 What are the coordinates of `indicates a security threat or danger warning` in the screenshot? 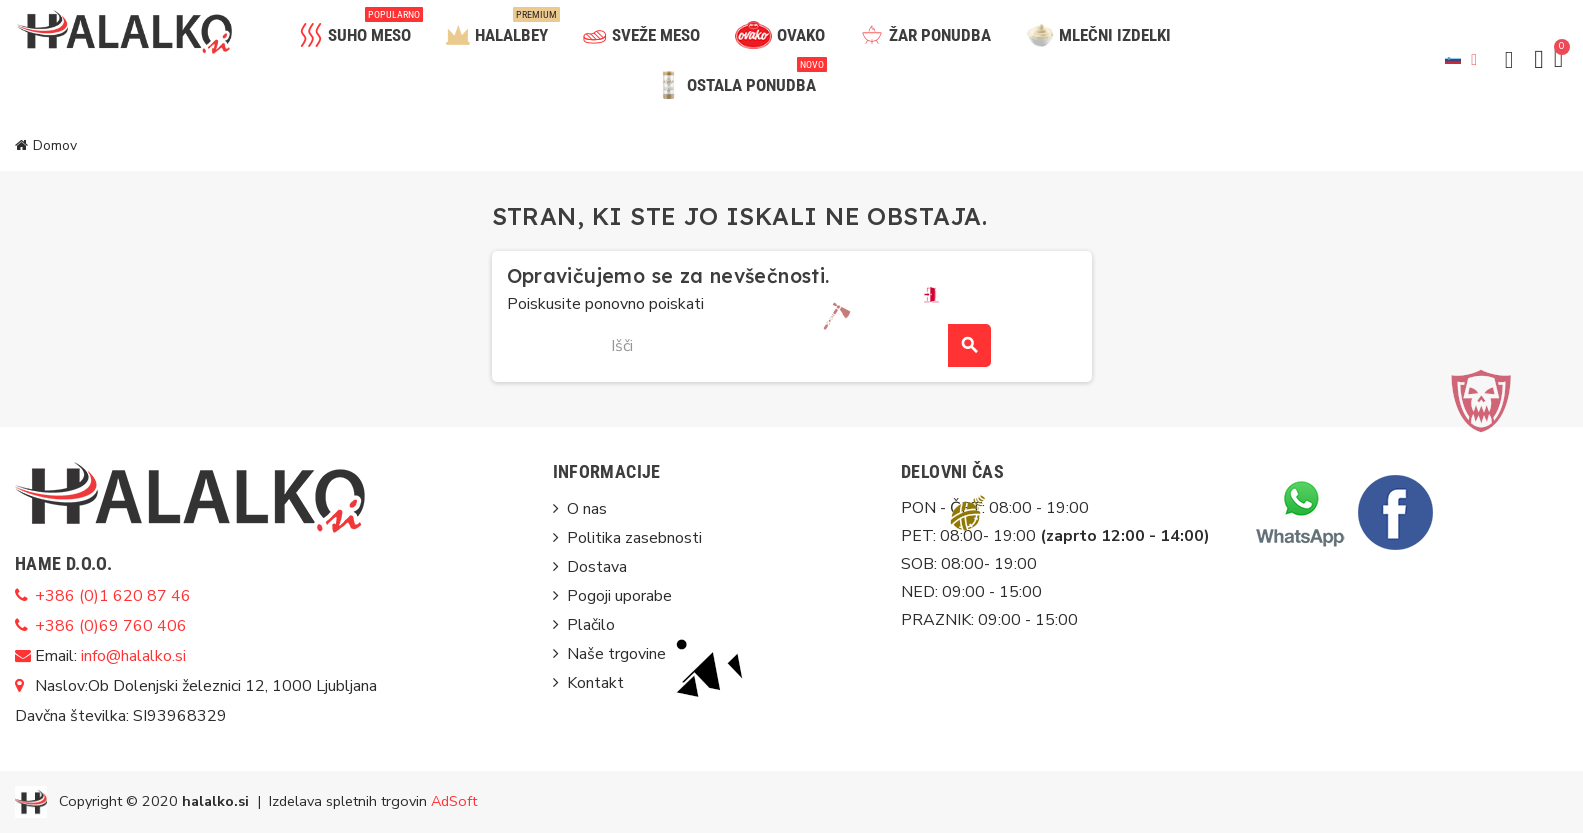 It's located at (1481, 401).